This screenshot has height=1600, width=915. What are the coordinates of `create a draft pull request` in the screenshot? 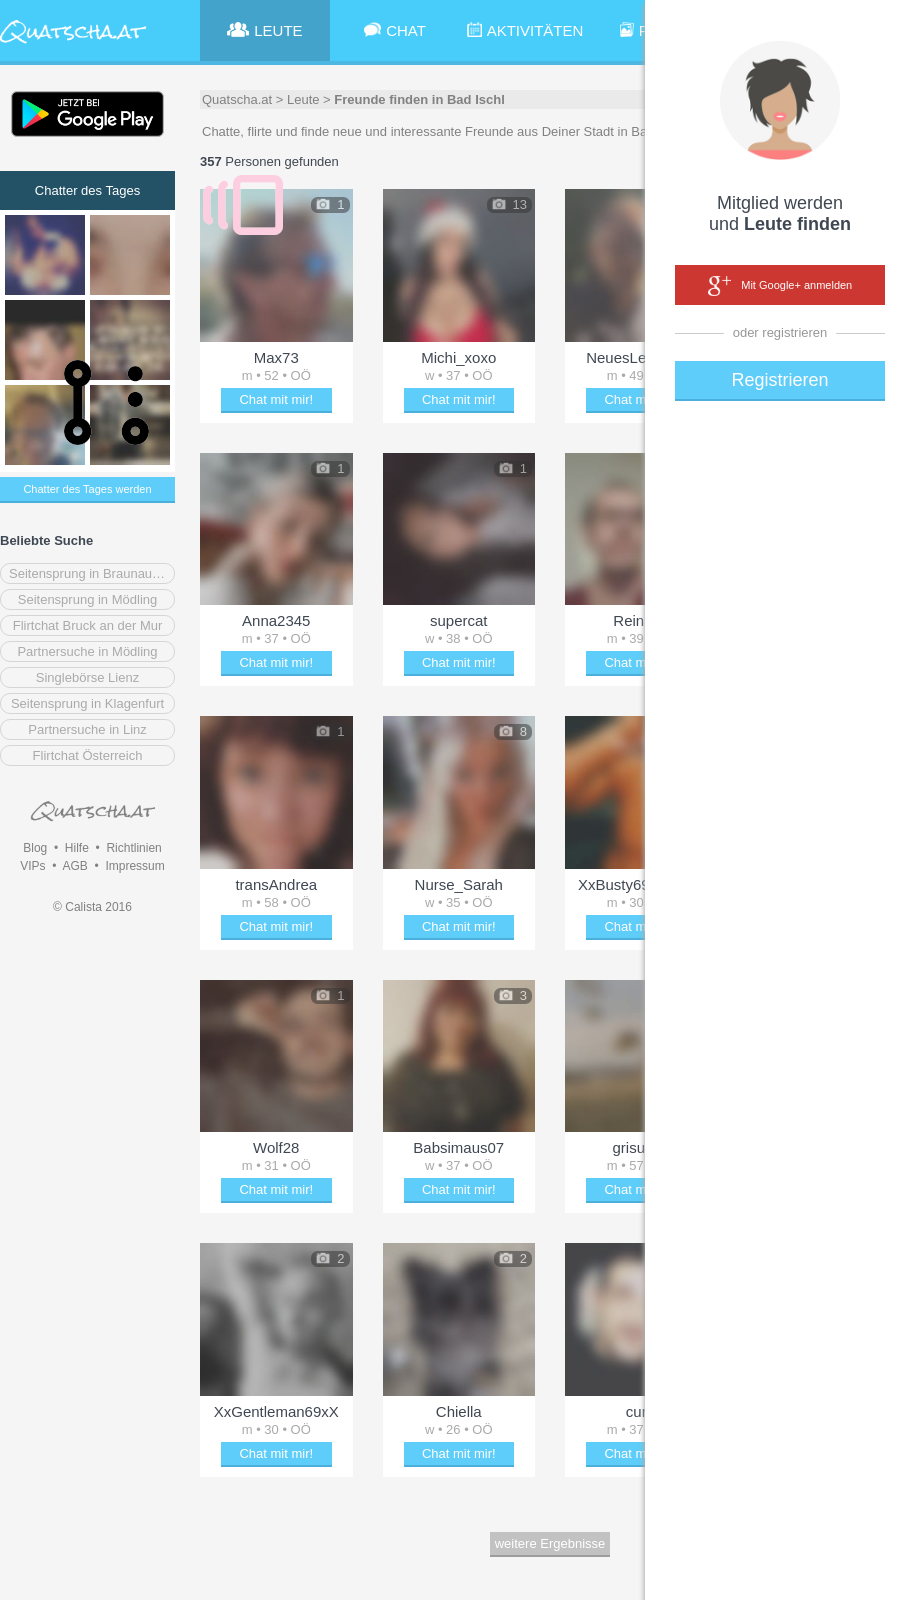 It's located at (106, 402).